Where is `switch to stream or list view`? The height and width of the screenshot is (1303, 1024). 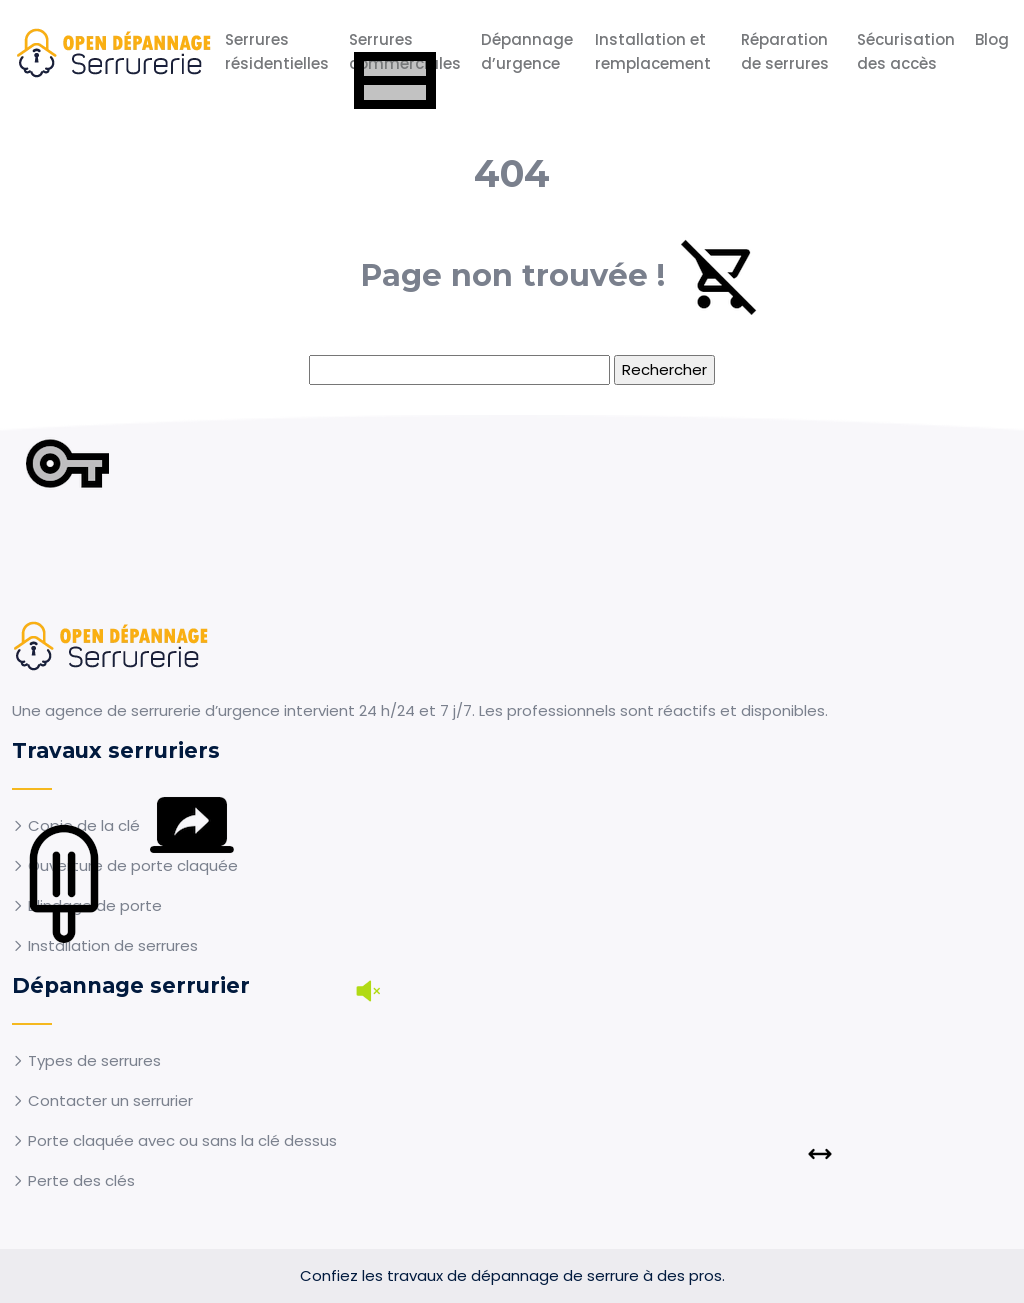 switch to stream or list view is located at coordinates (392, 80).